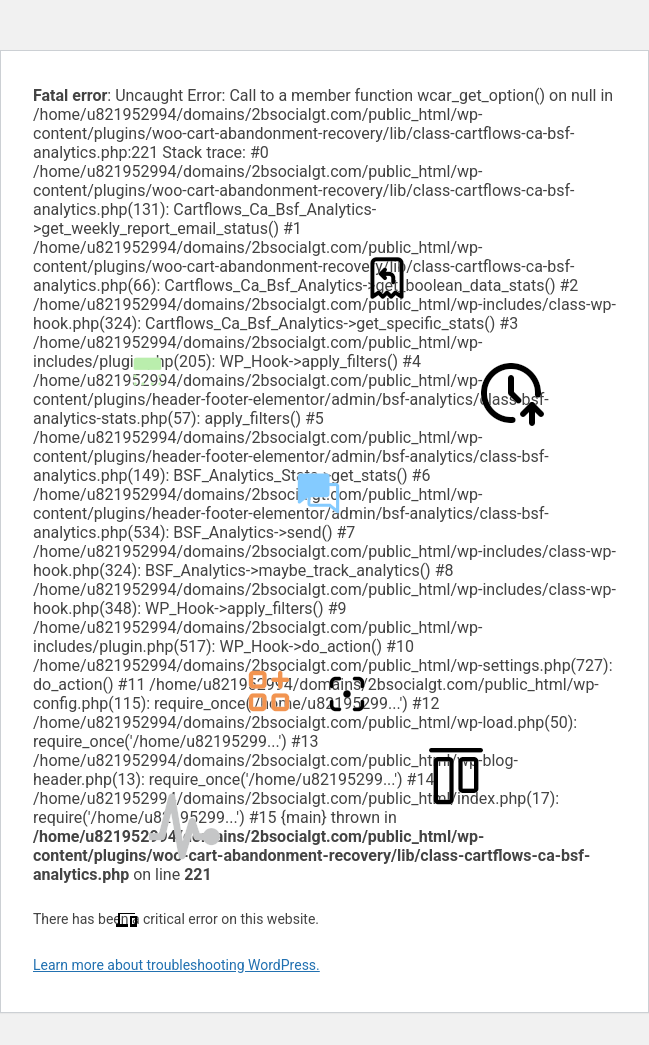  I want to click on open app drawer or menu, so click(269, 691).